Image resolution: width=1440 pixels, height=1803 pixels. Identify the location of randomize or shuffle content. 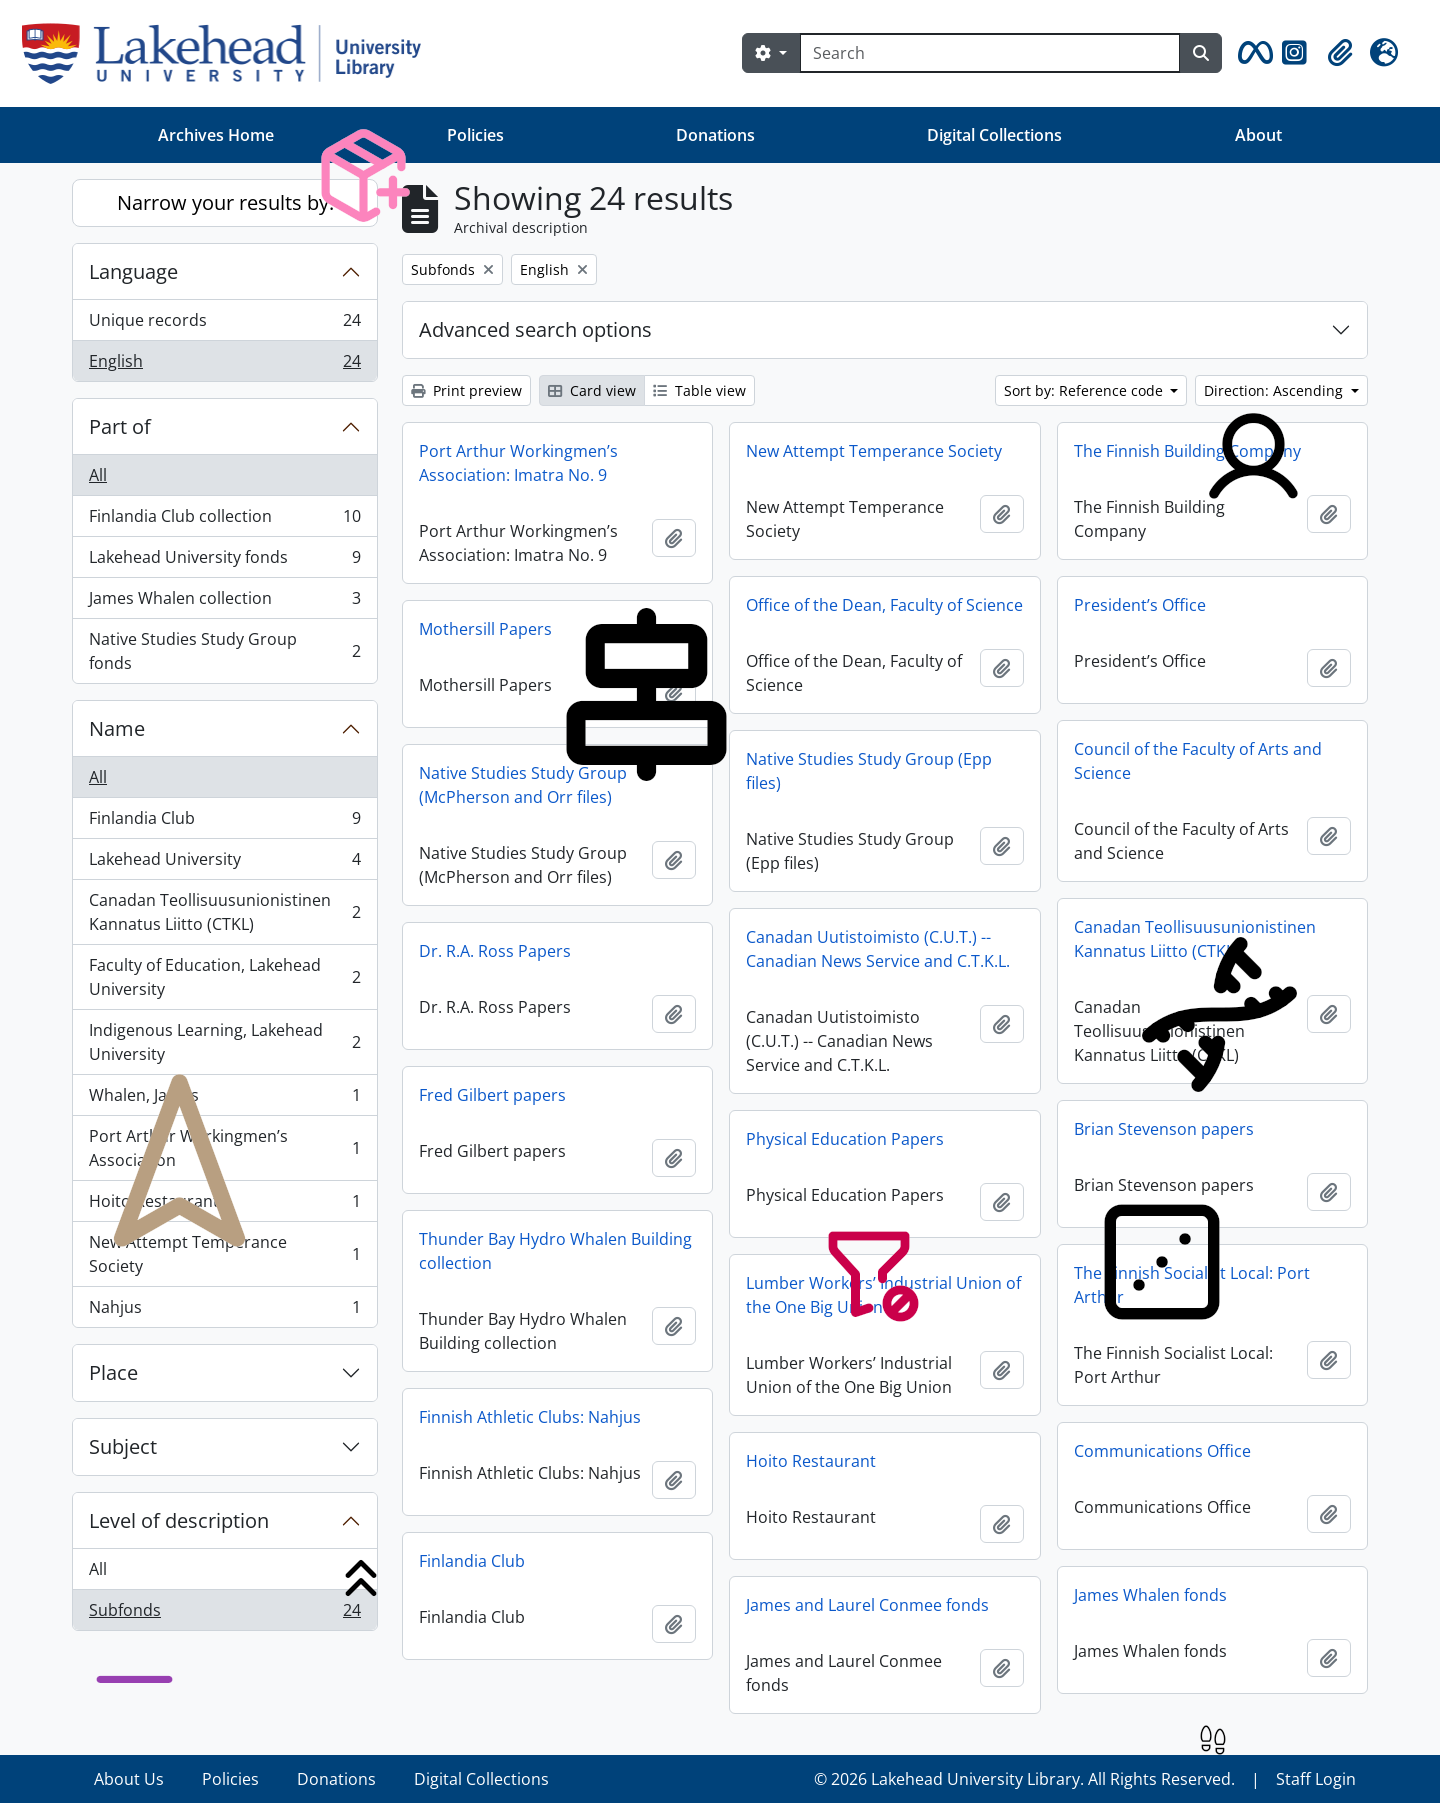
(1162, 1262).